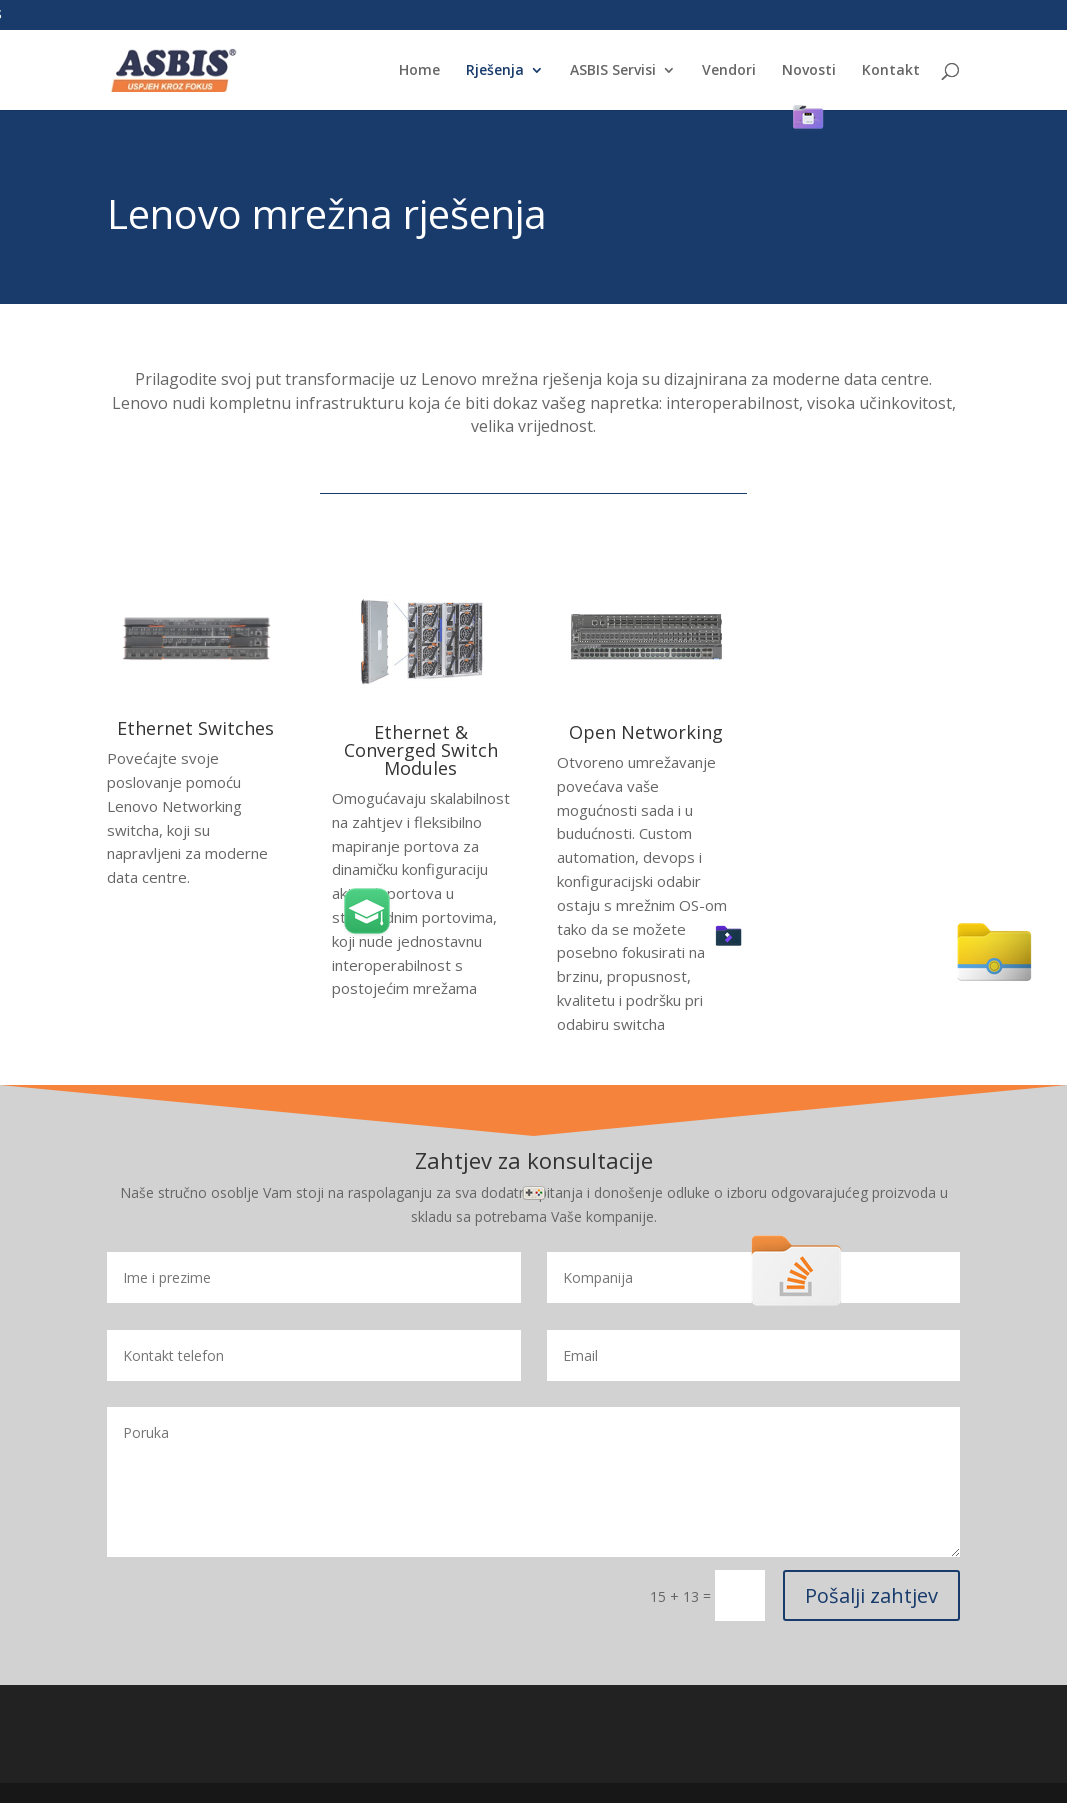  What do you see at coordinates (796, 1273) in the screenshot?
I see `open folder containing stack overflow resources` at bounding box center [796, 1273].